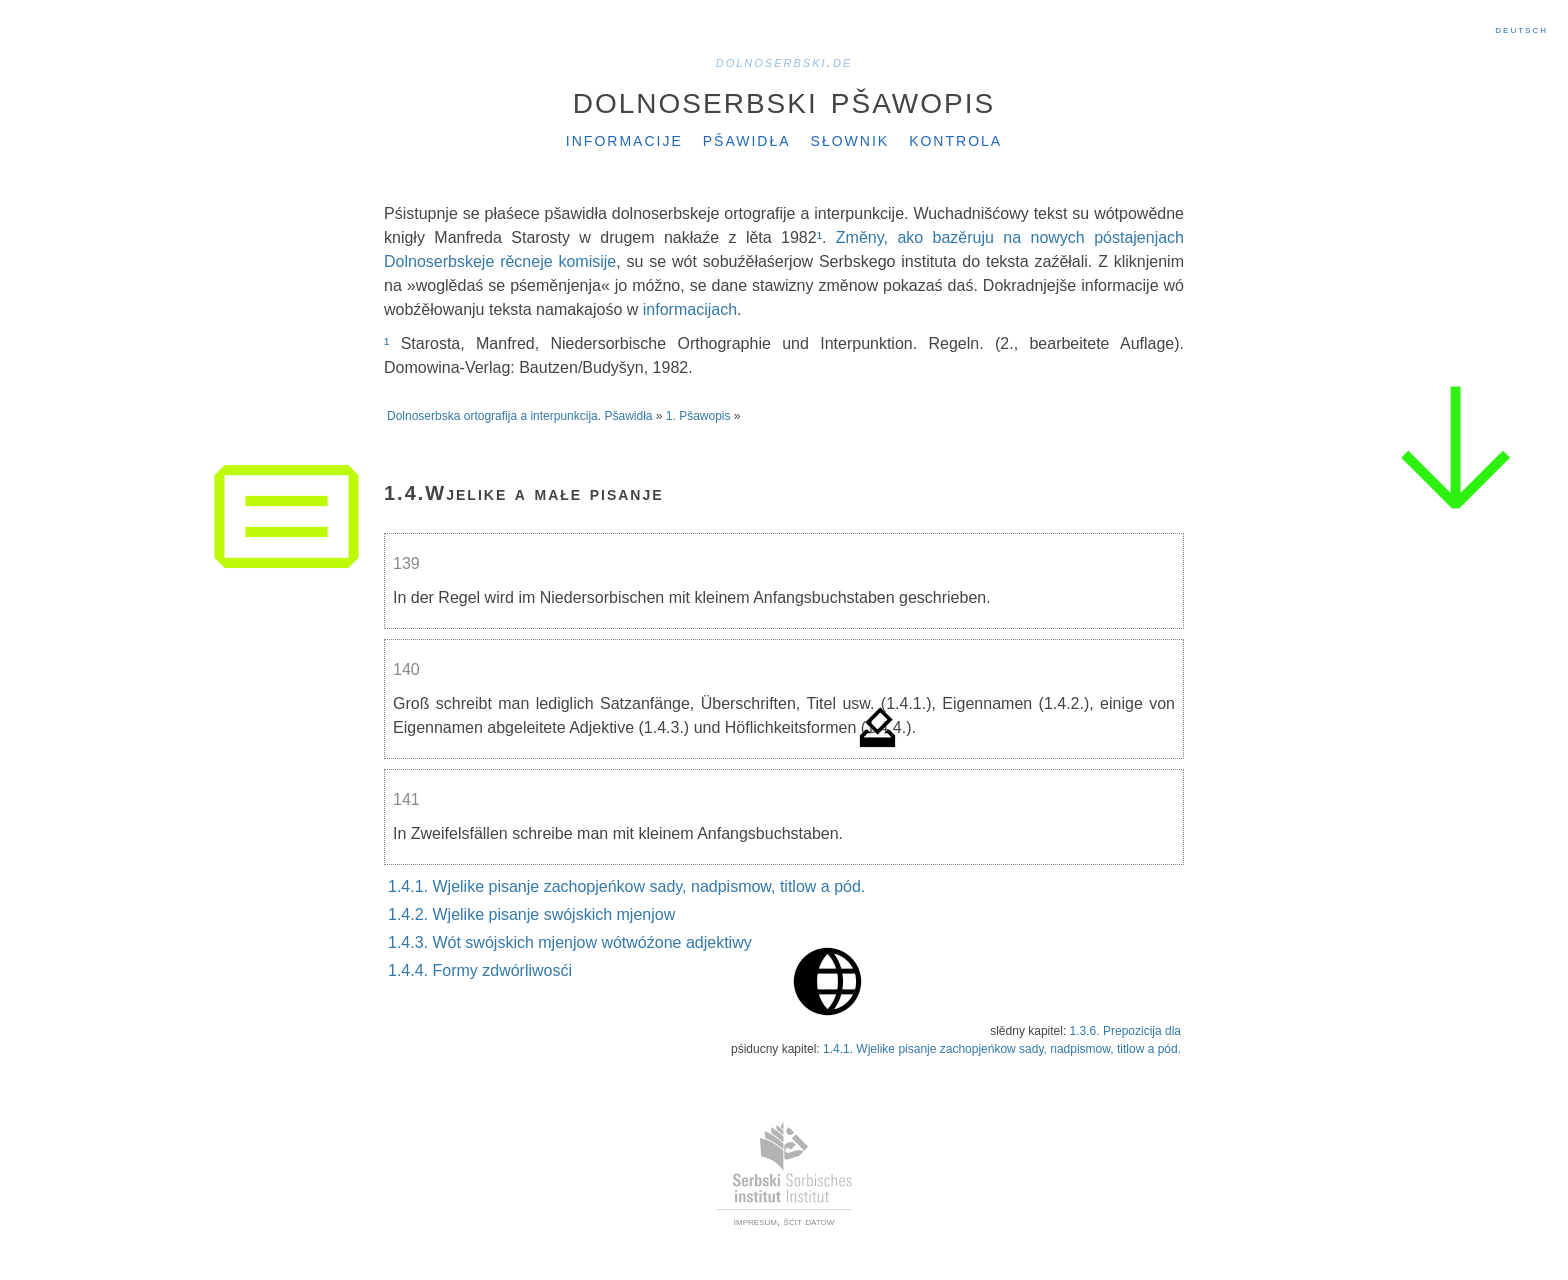 Image resolution: width=1568 pixels, height=1280 pixels. Describe the element at coordinates (1450, 447) in the screenshot. I see `scroll down or view more content below` at that location.